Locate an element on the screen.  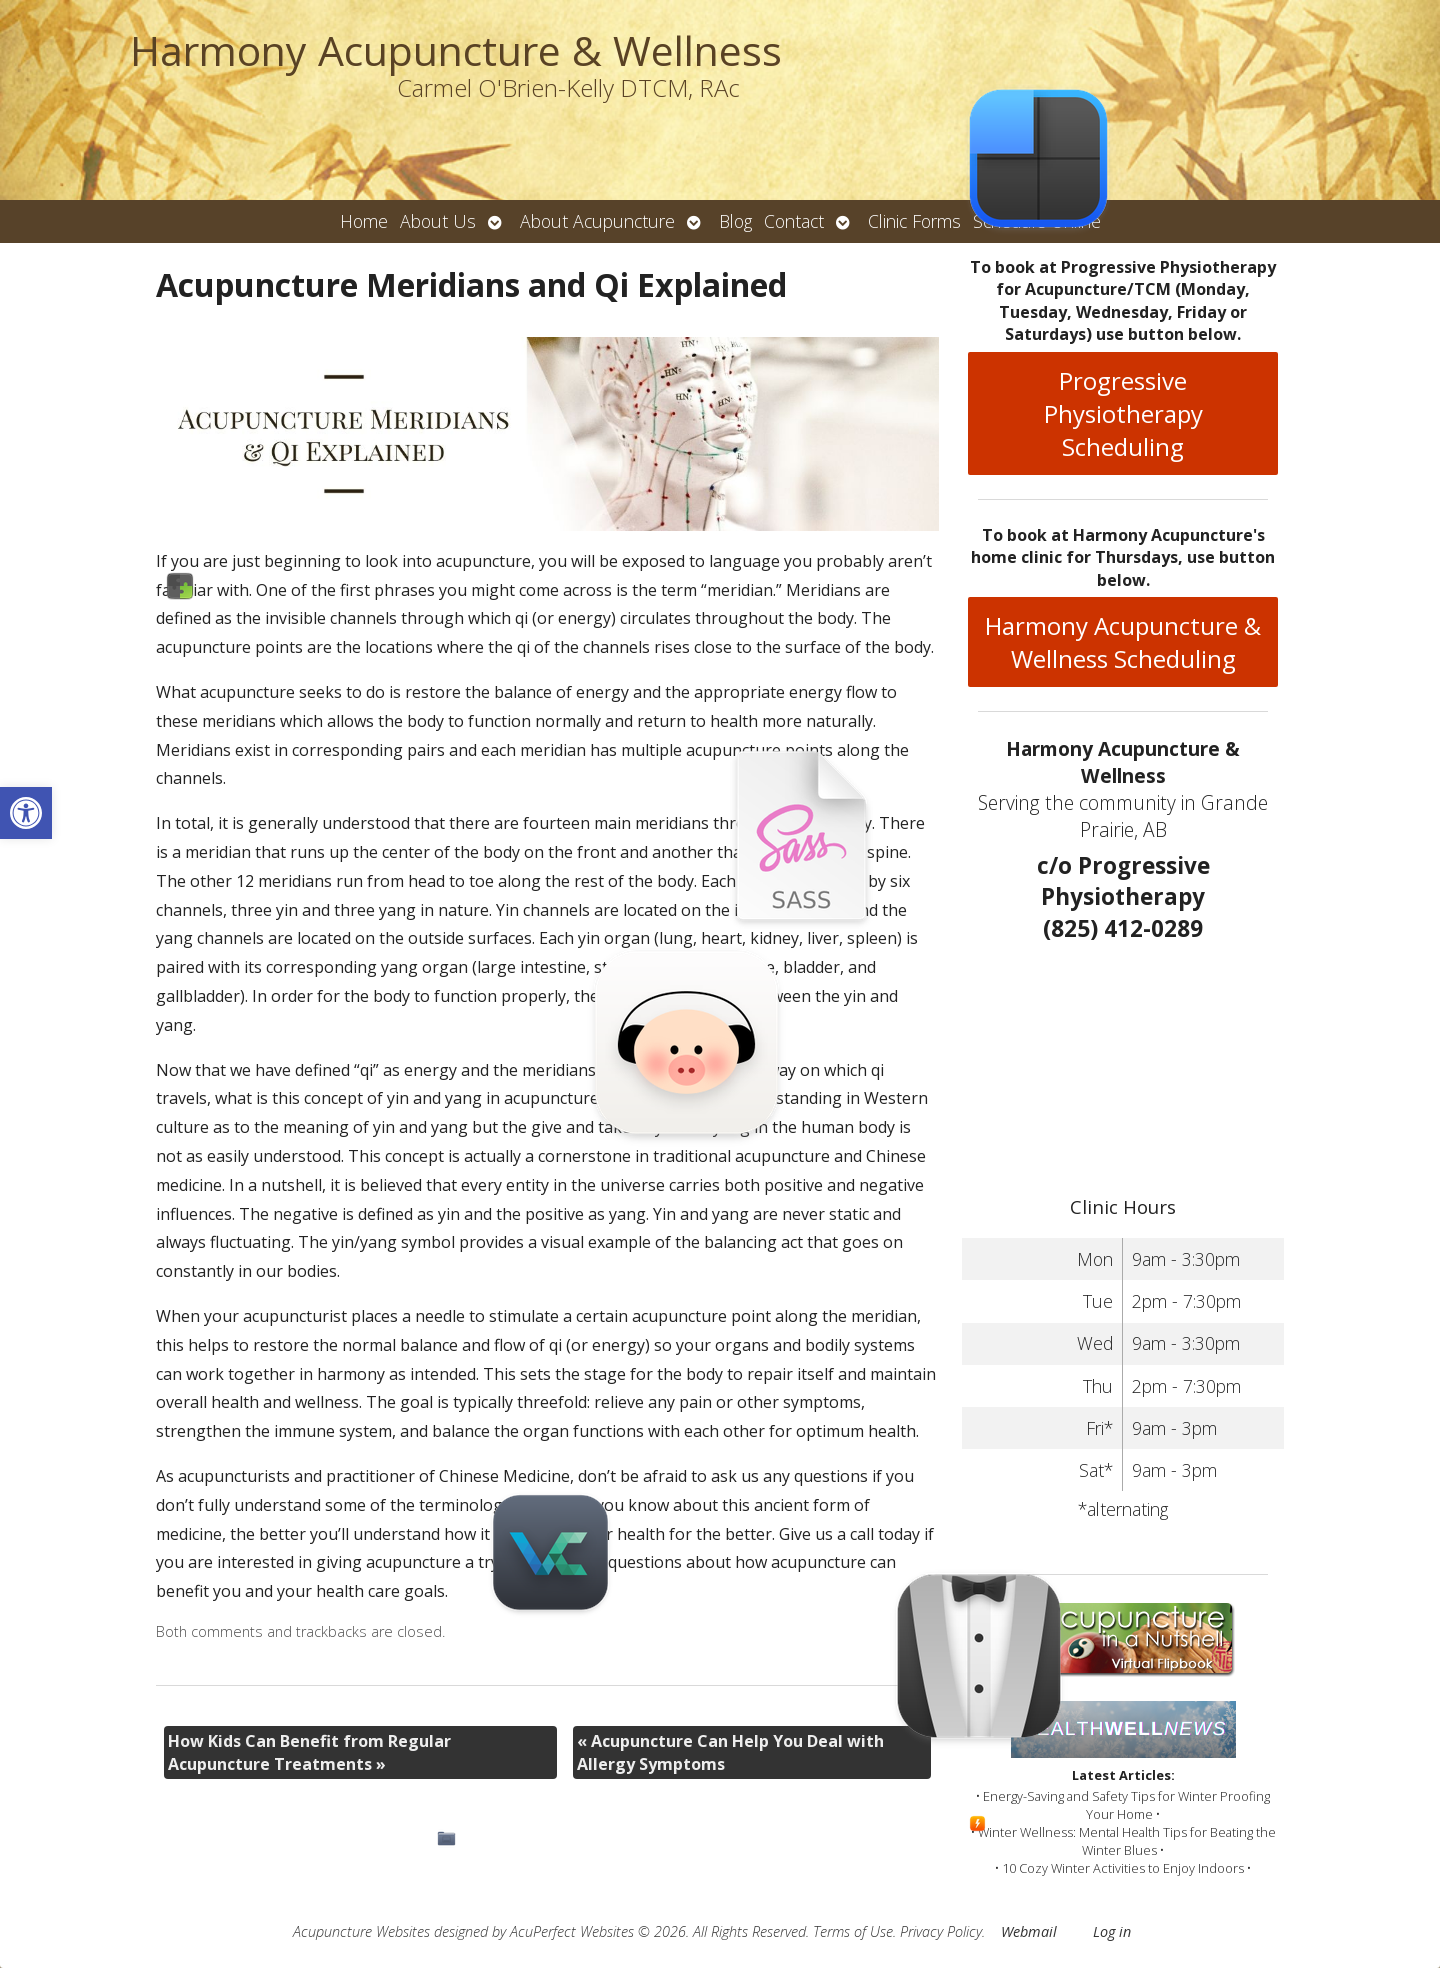
open desktop folder is located at coordinates (446, 1838).